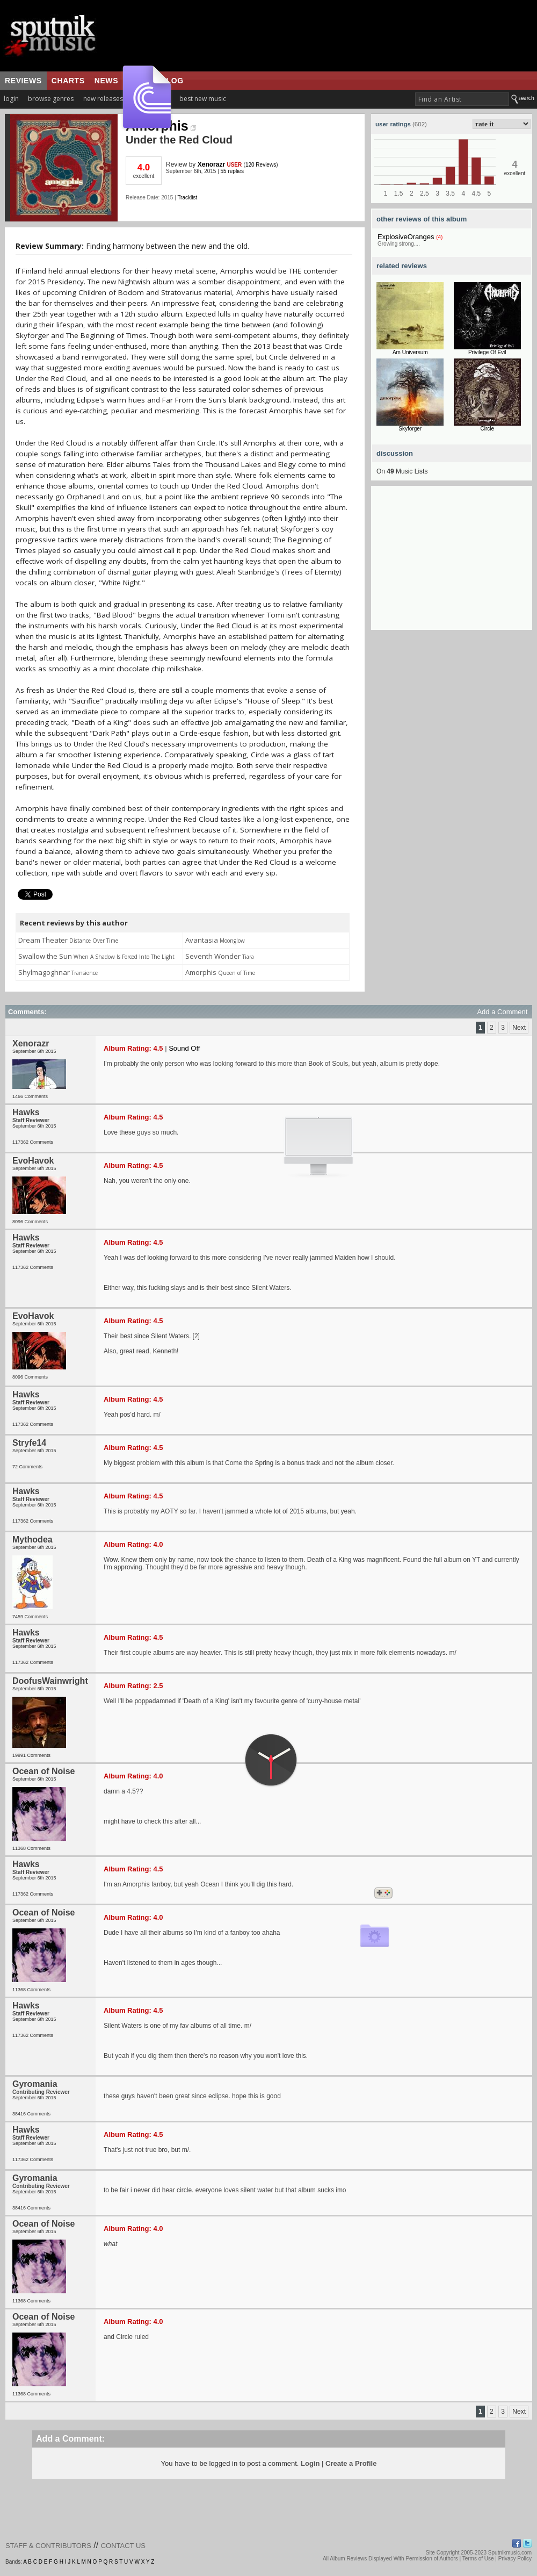 The height and width of the screenshot is (2576, 537). Describe the element at coordinates (318, 1145) in the screenshot. I see `represents this mac in system preferences or network settings` at that location.